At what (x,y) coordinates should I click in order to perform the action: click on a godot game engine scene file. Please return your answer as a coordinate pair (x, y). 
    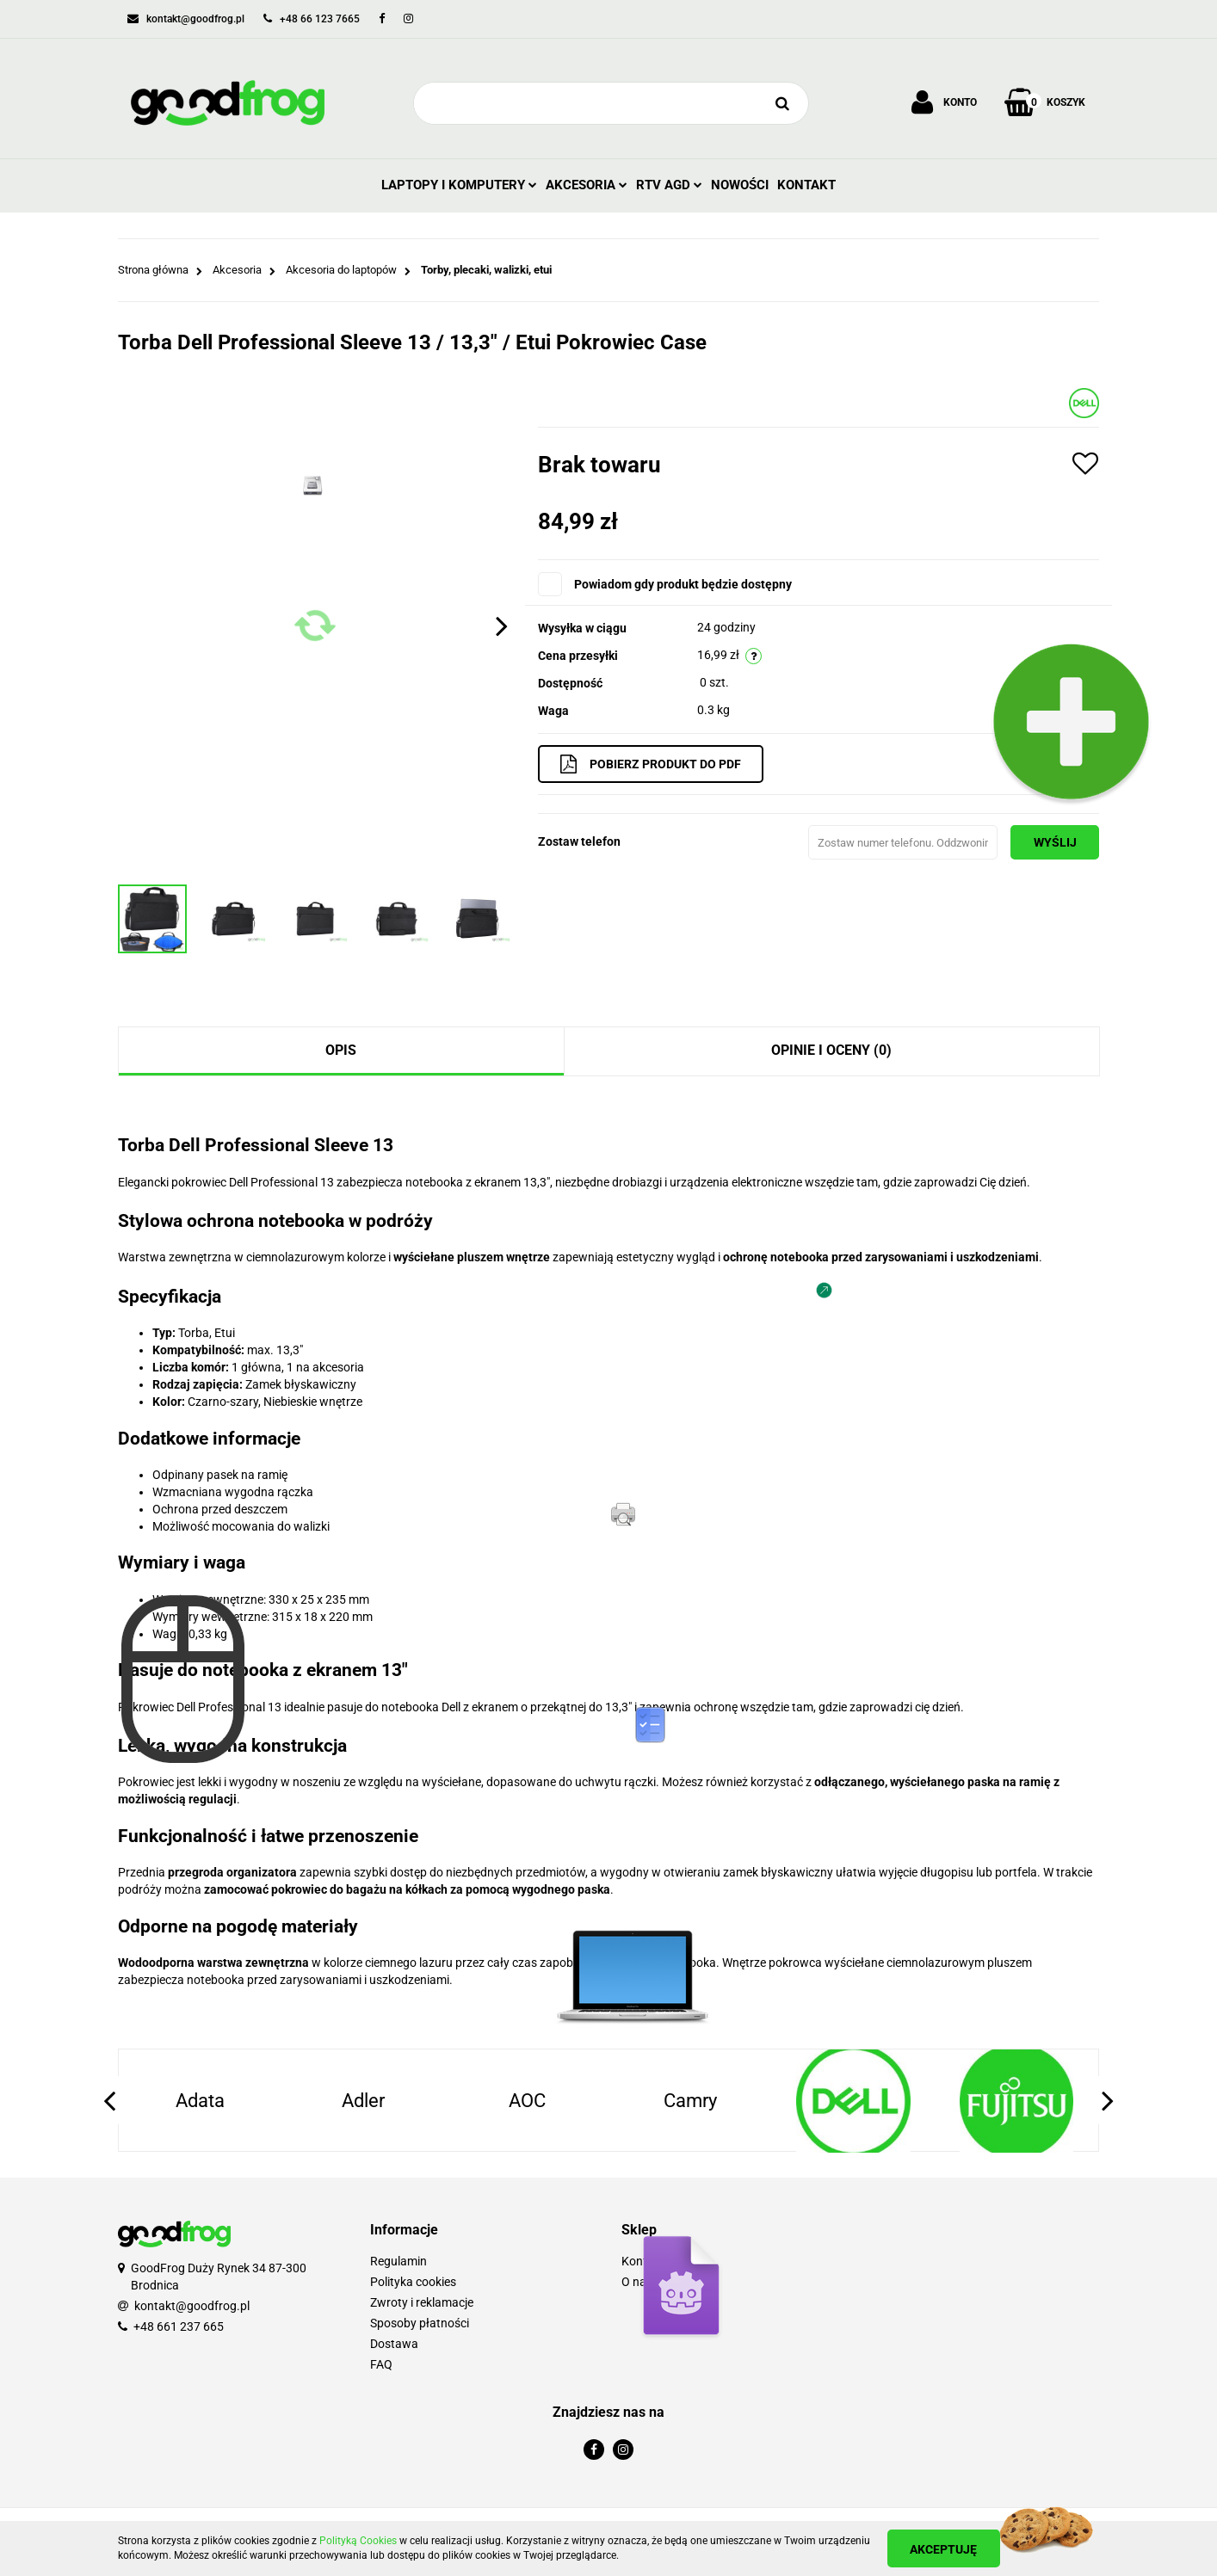
    Looking at the image, I should click on (681, 2287).